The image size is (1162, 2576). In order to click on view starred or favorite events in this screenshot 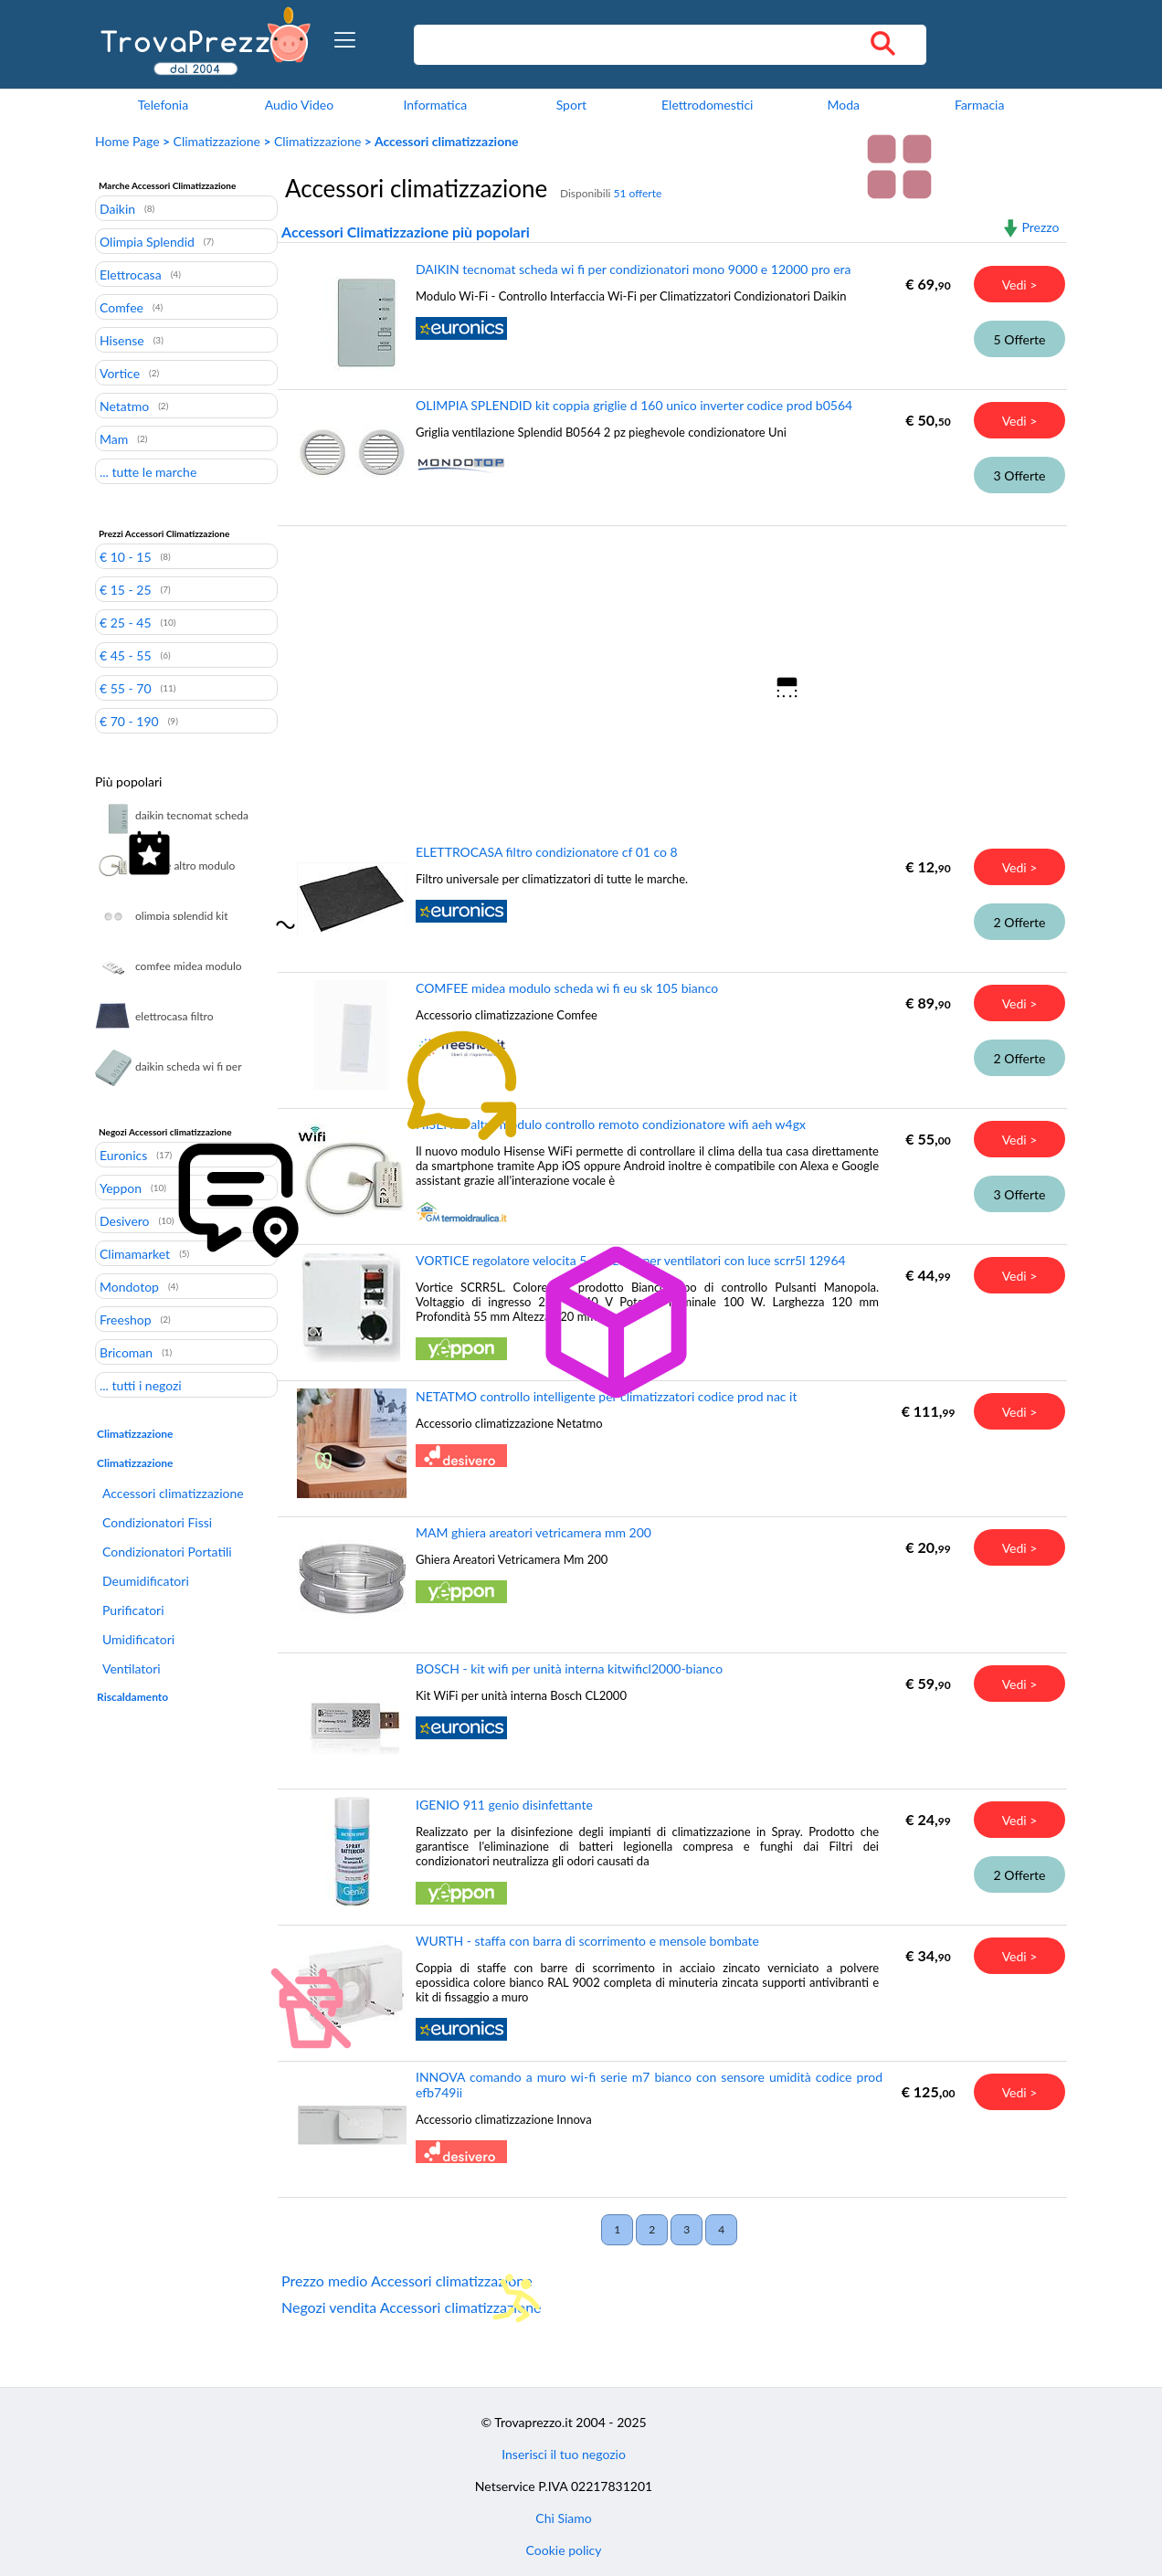, I will do `click(149, 854)`.